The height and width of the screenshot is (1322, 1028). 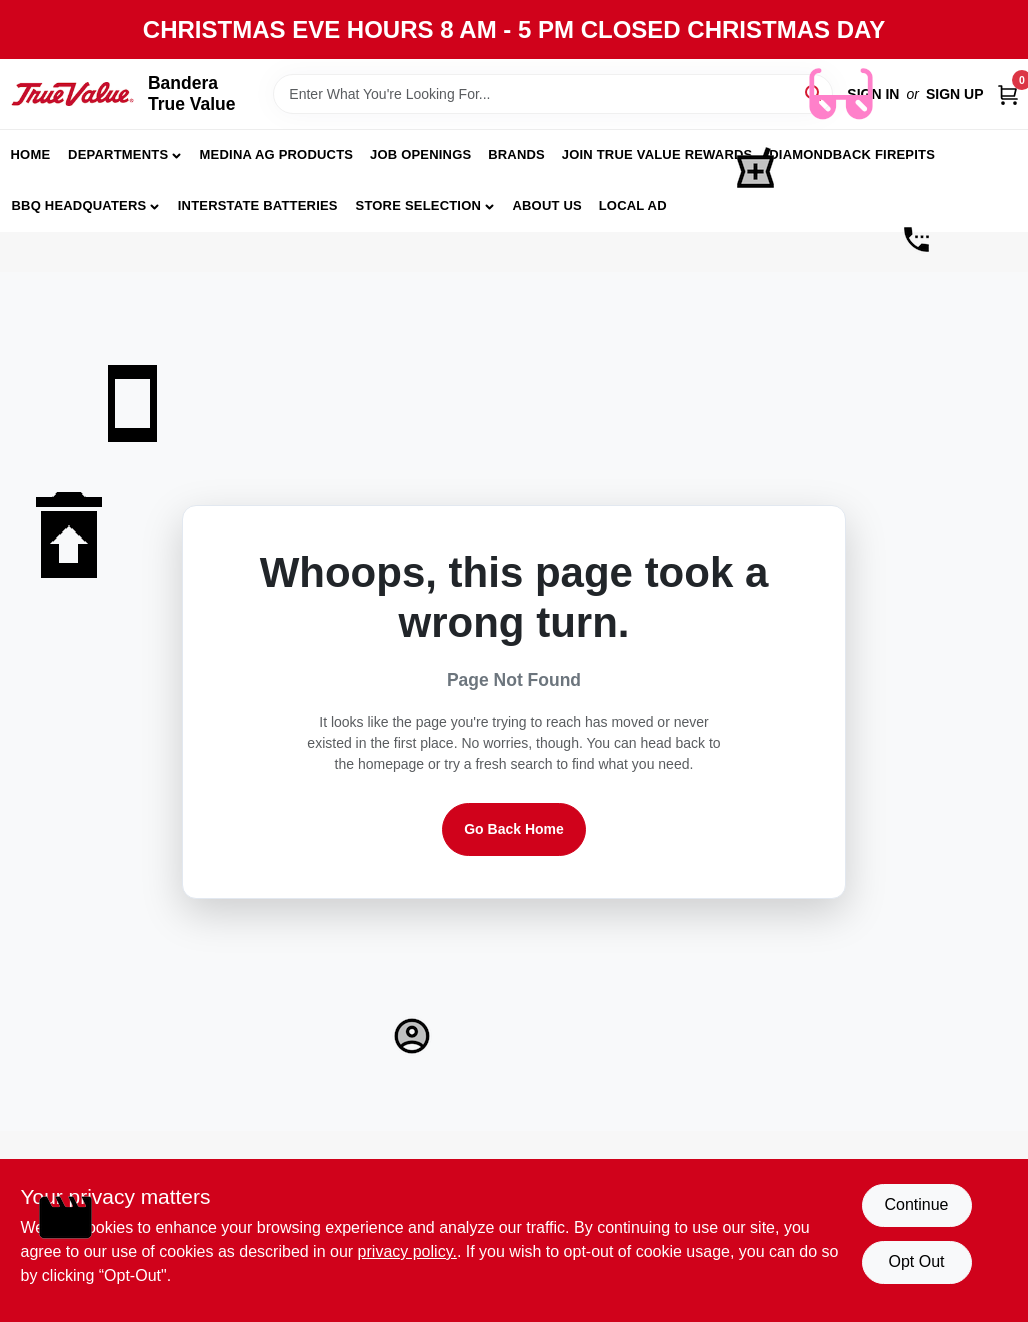 I want to click on access phone or call settings, so click(x=916, y=239).